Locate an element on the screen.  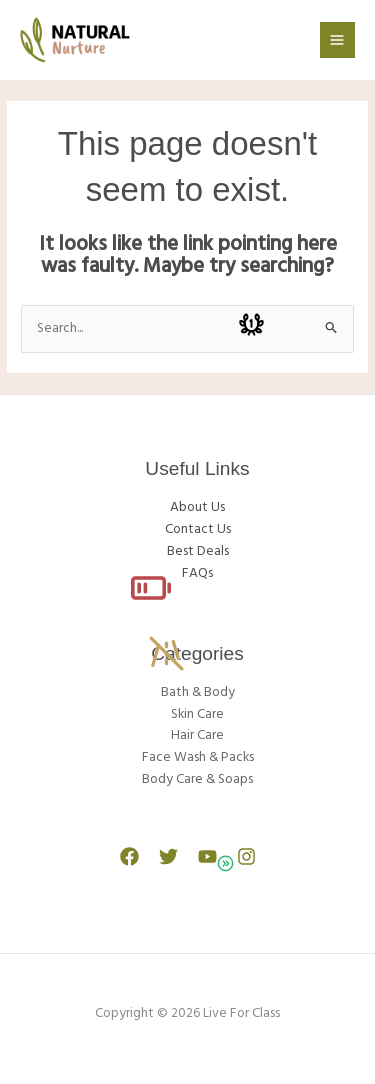
skip forward or advance to next item is located at coordinates (225, 863).